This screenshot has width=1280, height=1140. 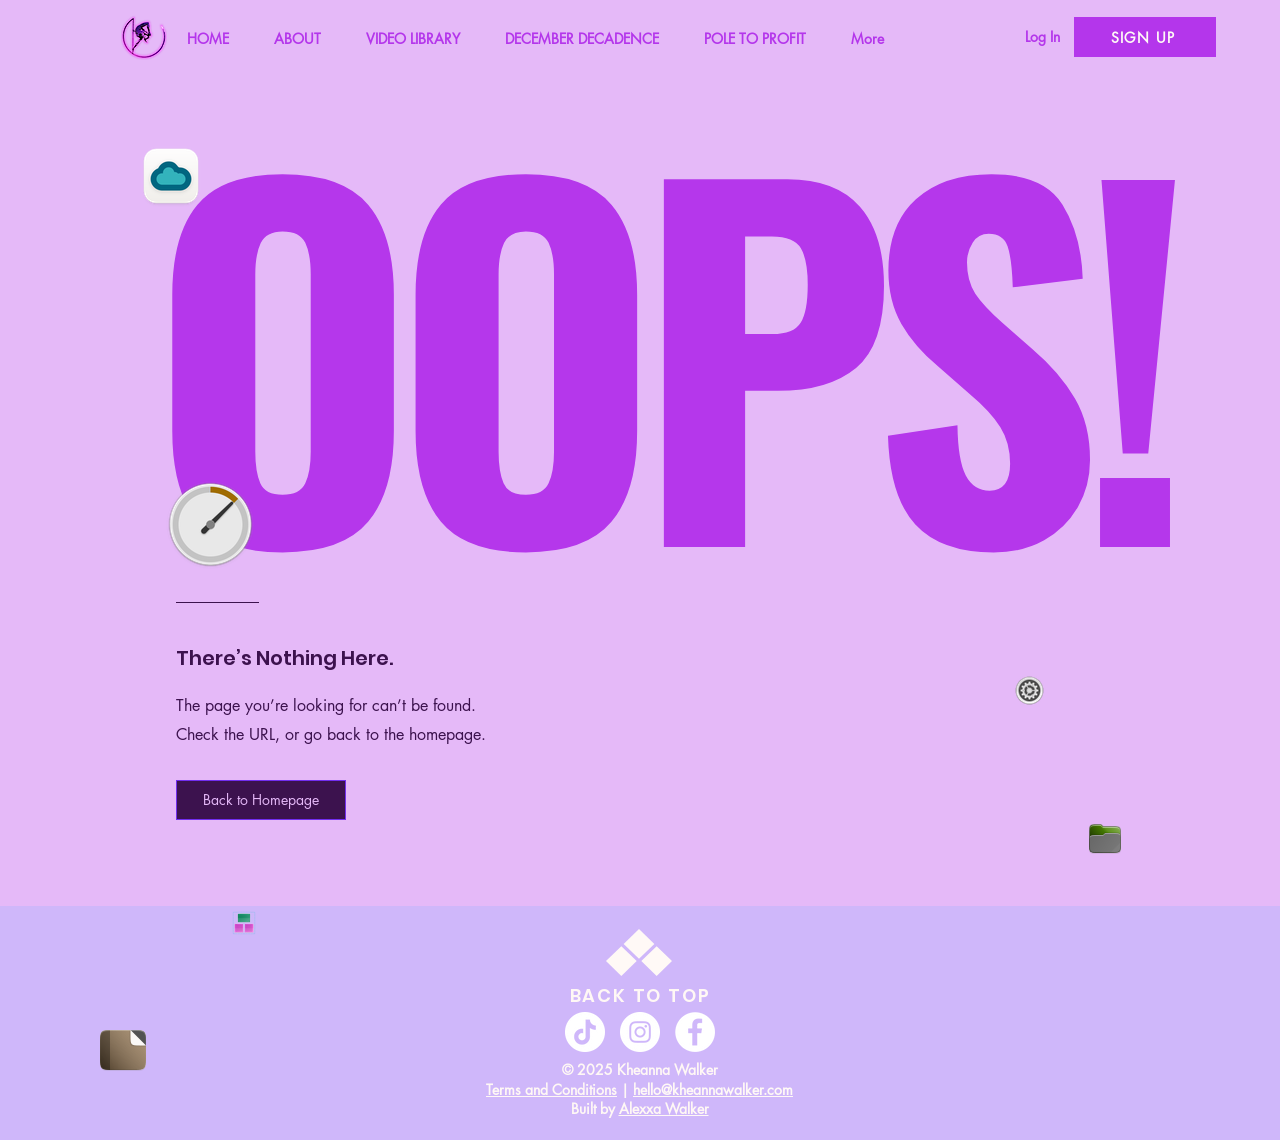 What do you see at coordinates (171, 176) in the screenshot?
I see `launch airvpn application` at bounding box center [171, 176].